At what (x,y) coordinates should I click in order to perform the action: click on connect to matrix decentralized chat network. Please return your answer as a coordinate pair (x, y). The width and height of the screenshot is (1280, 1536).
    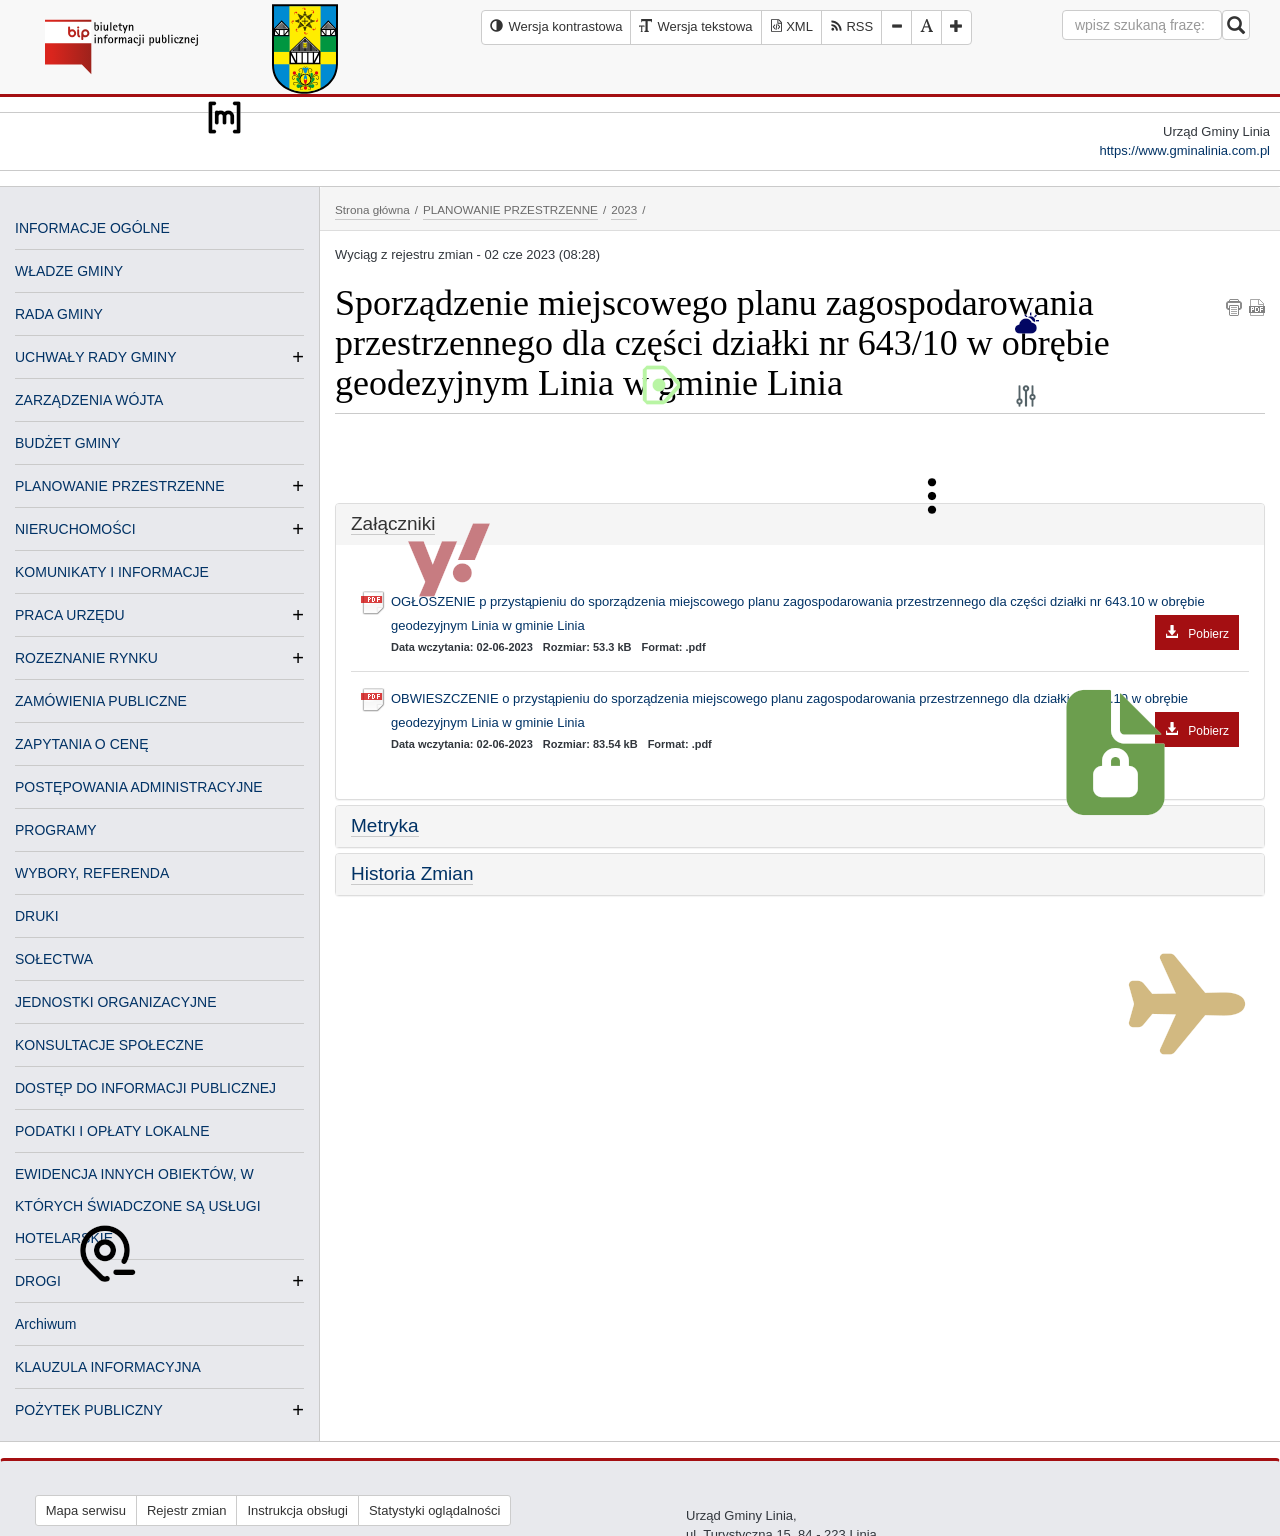
    Looking at the image, I should click on (224, 117).